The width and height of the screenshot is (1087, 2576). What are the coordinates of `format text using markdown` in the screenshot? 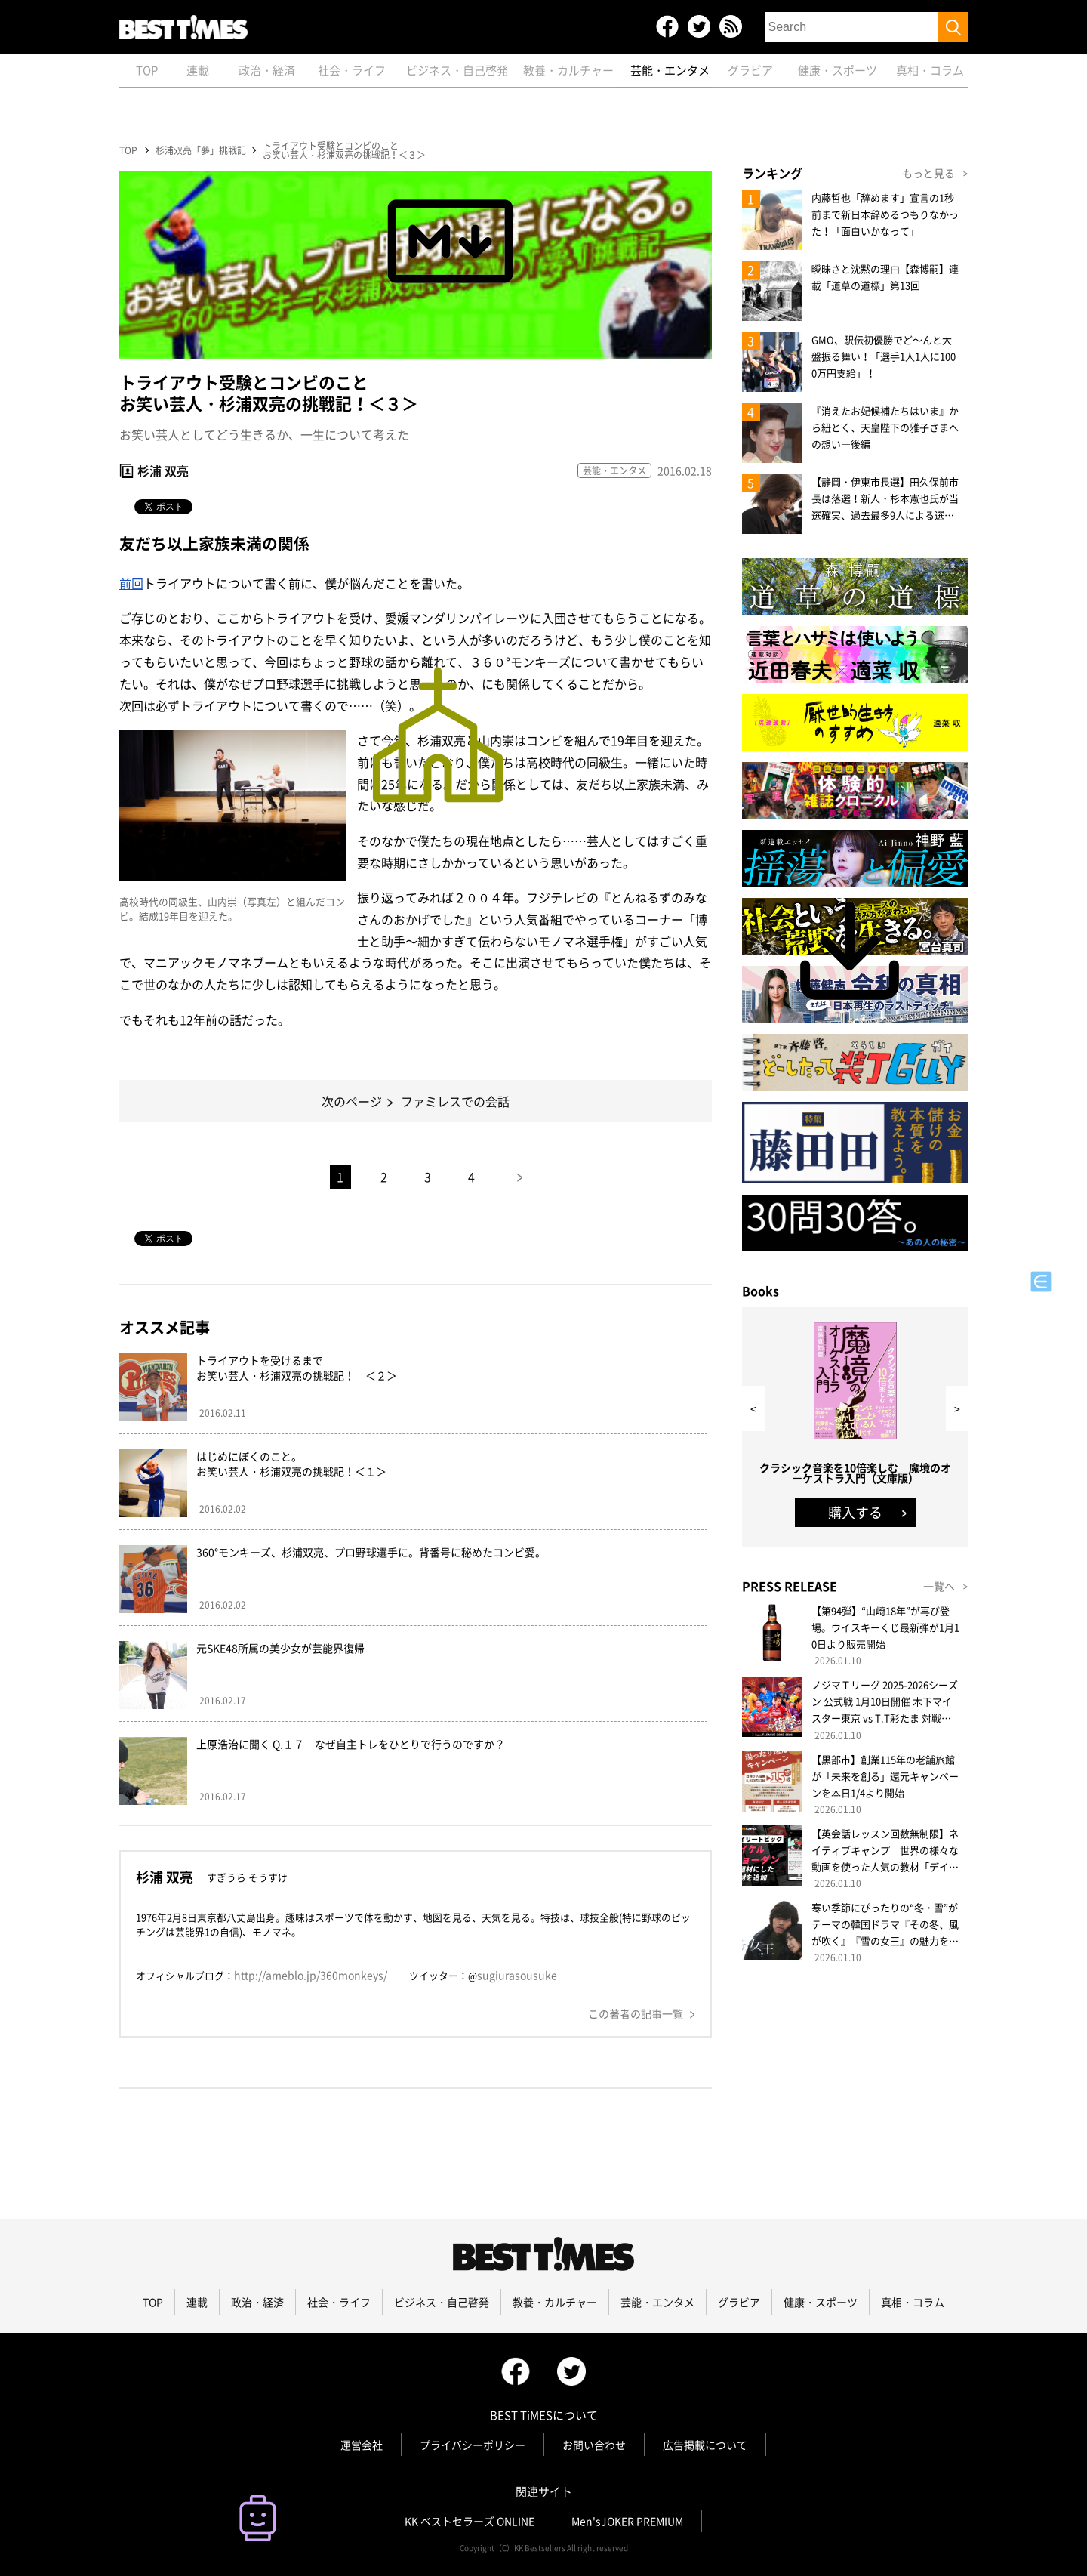 It's located at (450, 241).